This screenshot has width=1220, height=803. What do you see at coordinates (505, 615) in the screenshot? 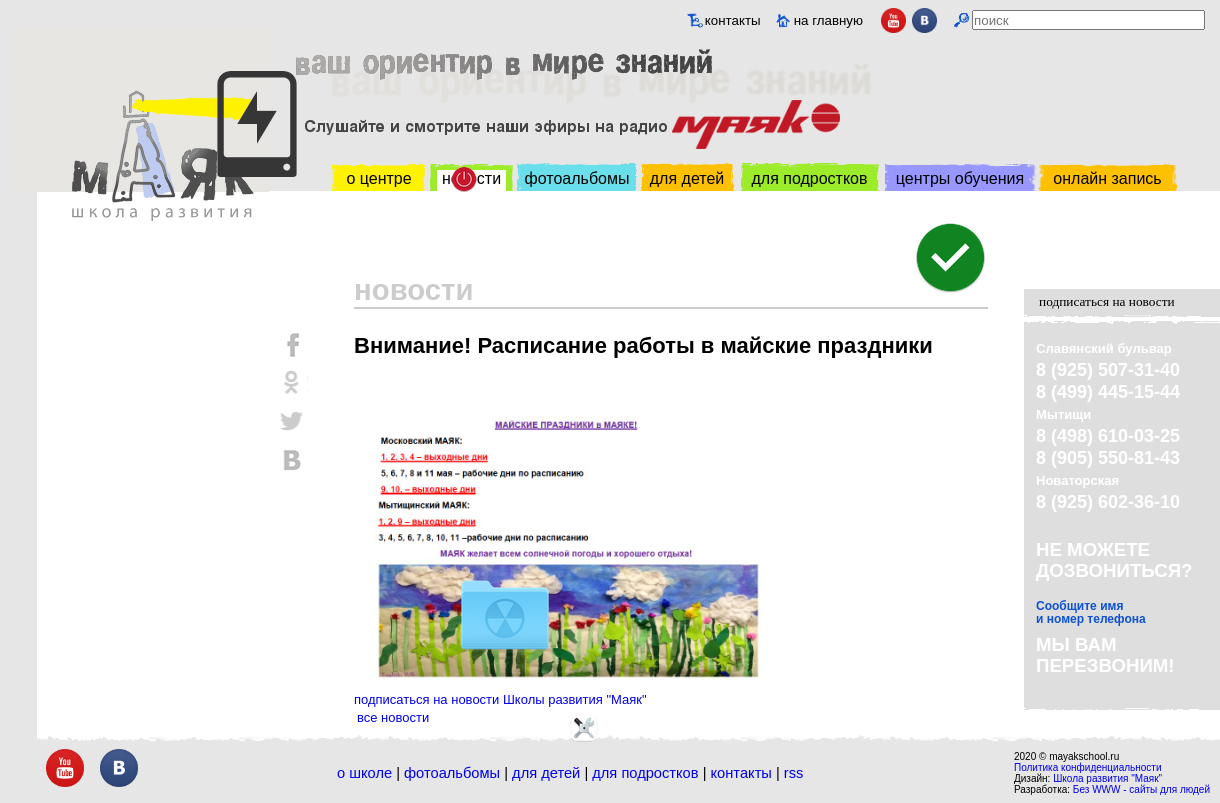
I see `folder for files ready to burn to disc` at bounding box center [505, 615].